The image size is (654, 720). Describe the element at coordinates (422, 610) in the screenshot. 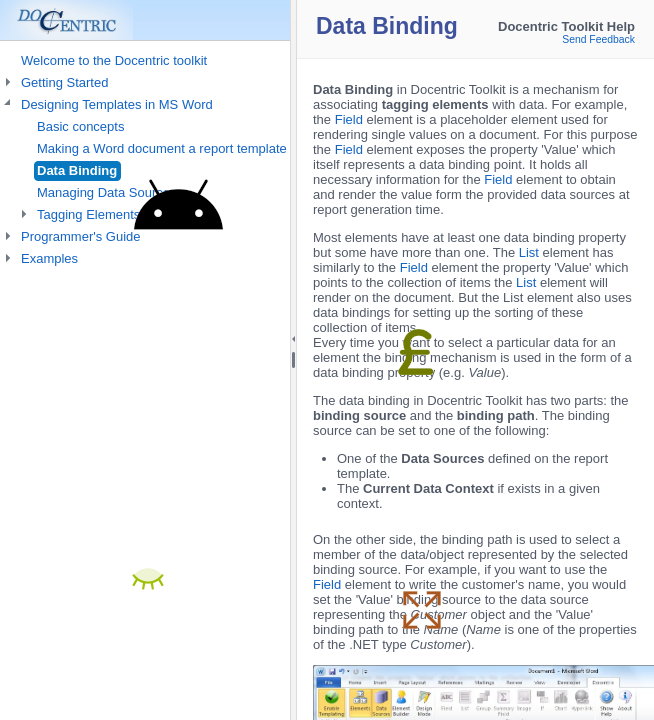

I see `expand to fullscreen mode` at that location.